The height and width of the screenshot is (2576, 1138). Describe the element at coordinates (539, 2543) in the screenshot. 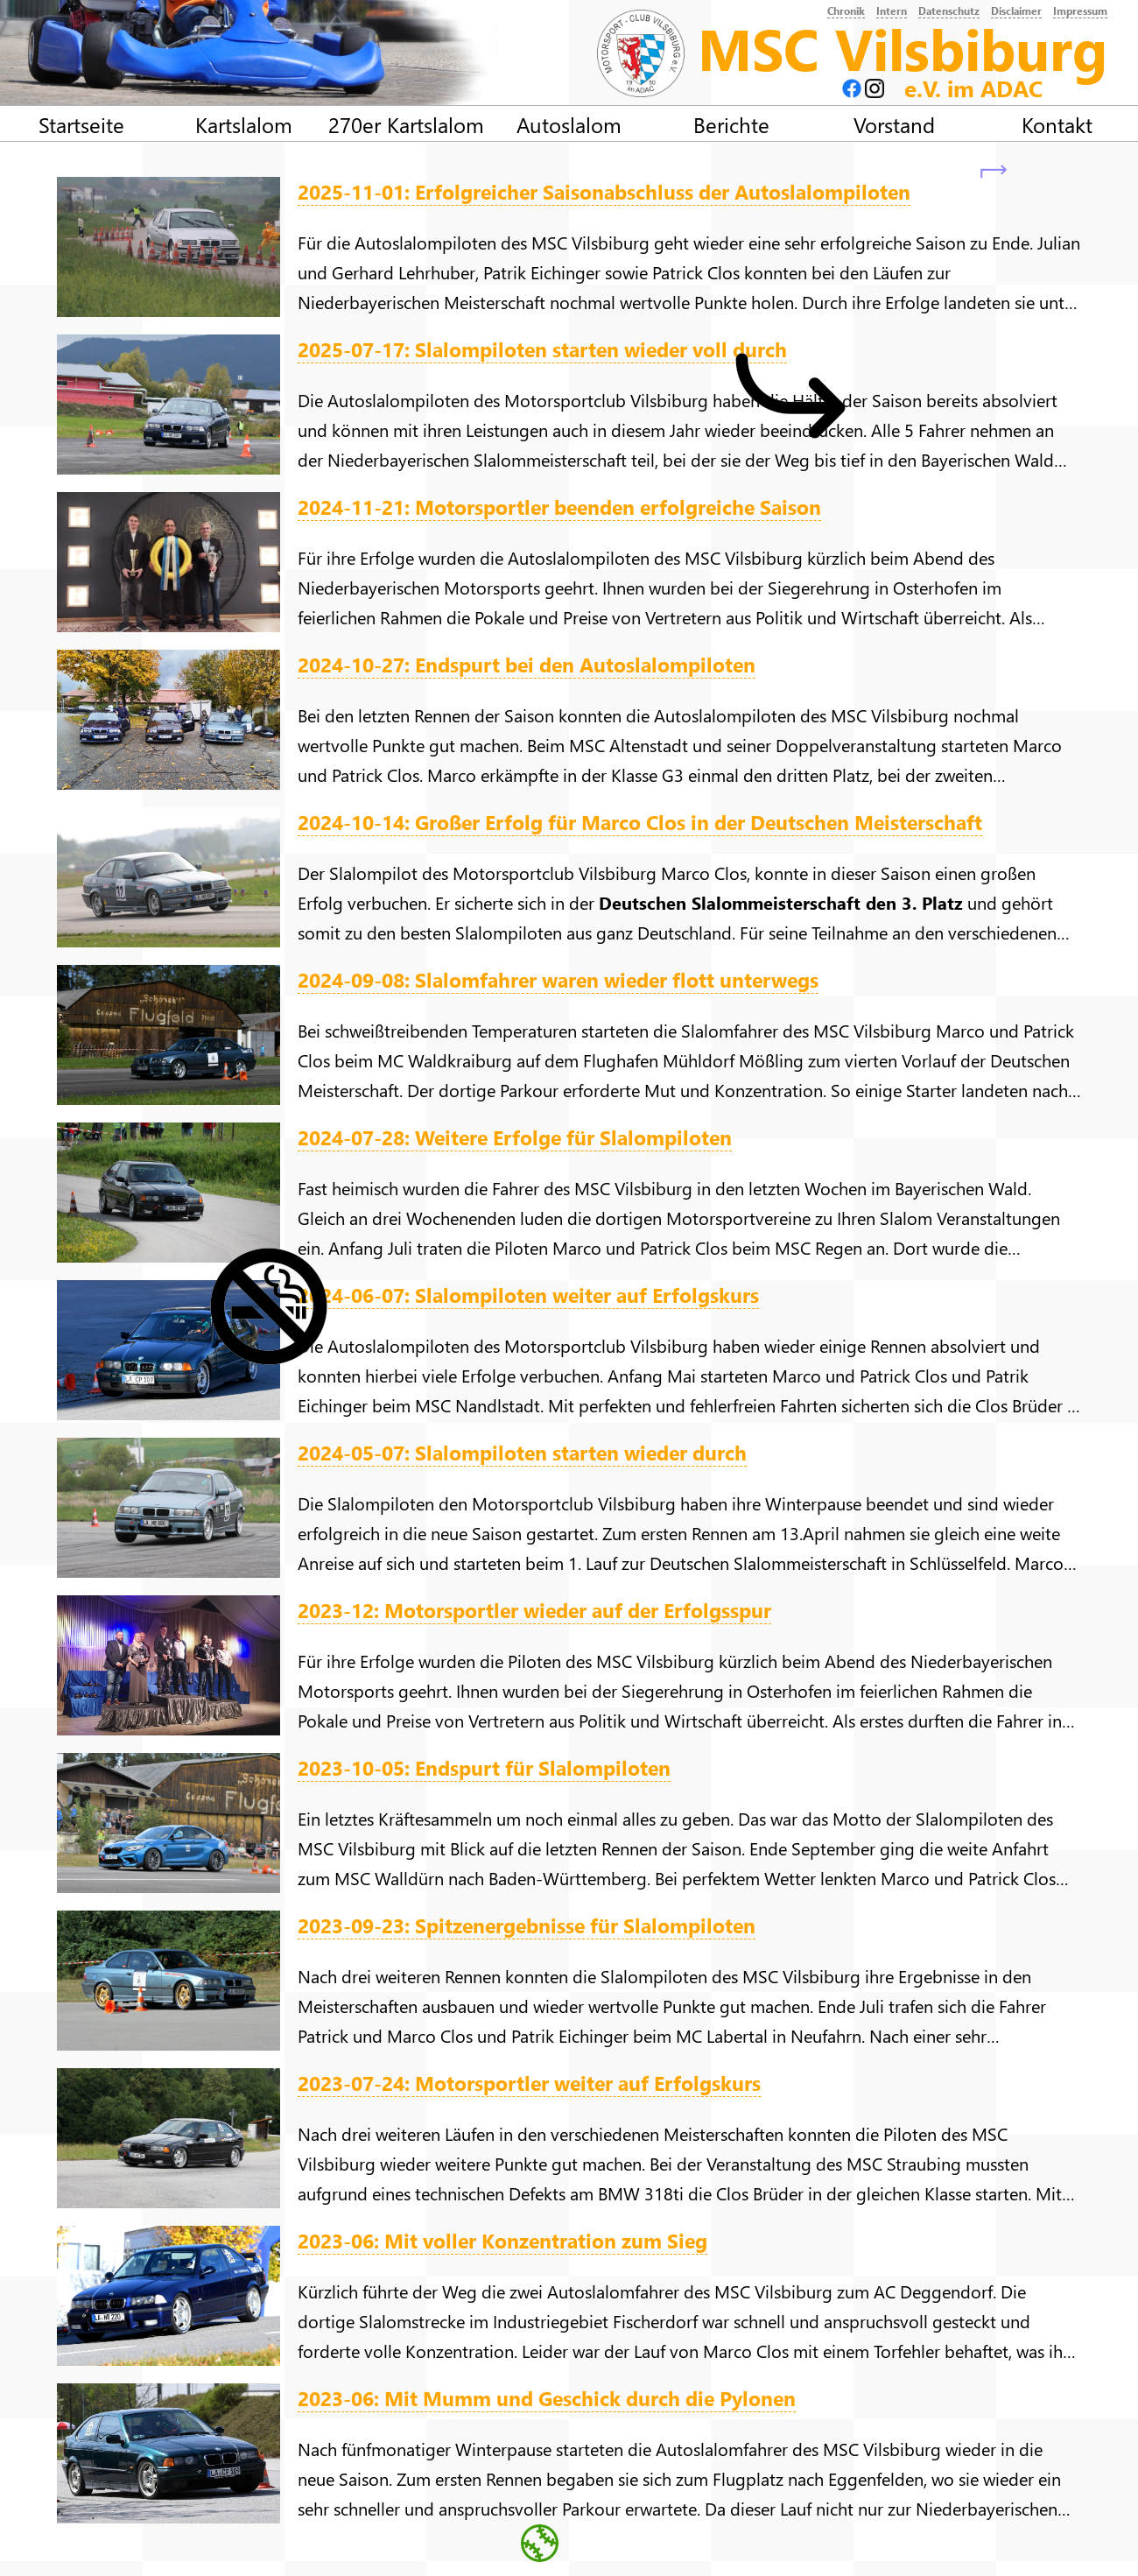

I see `view baseball scores or stats` at that location.